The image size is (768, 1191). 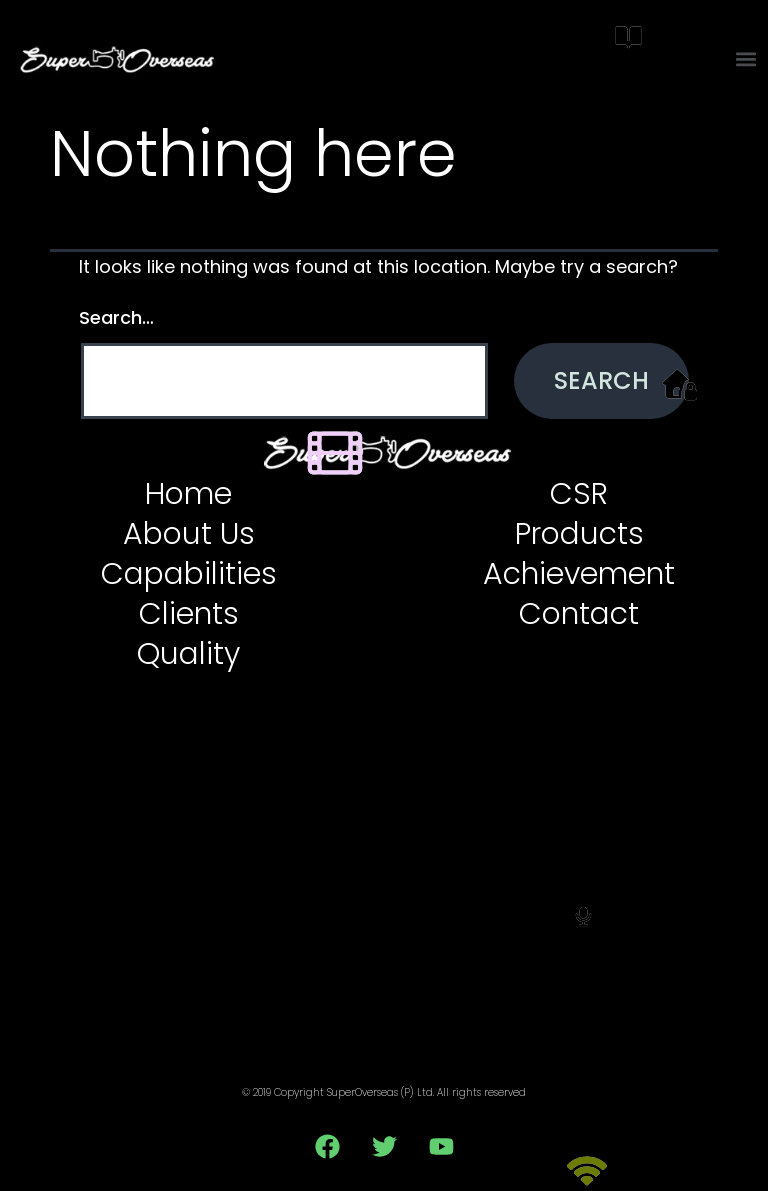 I want to click on indicates active wifi connection, so click(x=587, y=1171).